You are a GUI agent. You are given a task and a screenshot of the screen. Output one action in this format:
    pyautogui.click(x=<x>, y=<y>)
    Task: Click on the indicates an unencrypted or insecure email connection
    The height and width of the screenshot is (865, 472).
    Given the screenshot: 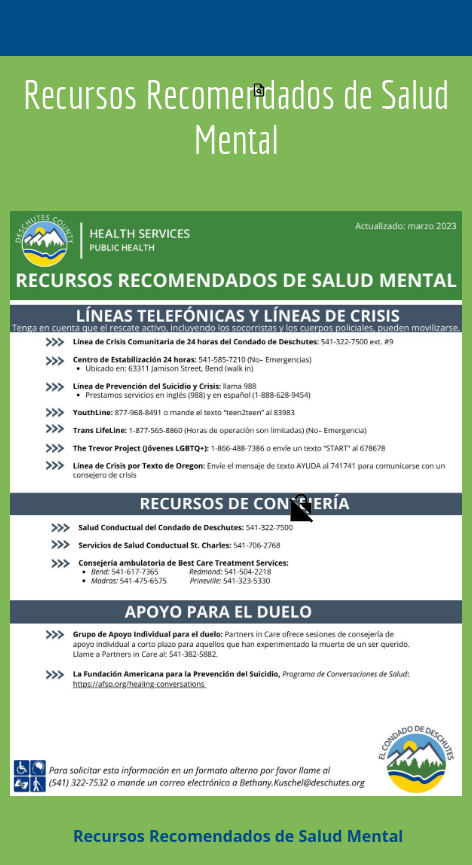 What is the action you would take?
    pyautogui.click(x=301, y=508)
    